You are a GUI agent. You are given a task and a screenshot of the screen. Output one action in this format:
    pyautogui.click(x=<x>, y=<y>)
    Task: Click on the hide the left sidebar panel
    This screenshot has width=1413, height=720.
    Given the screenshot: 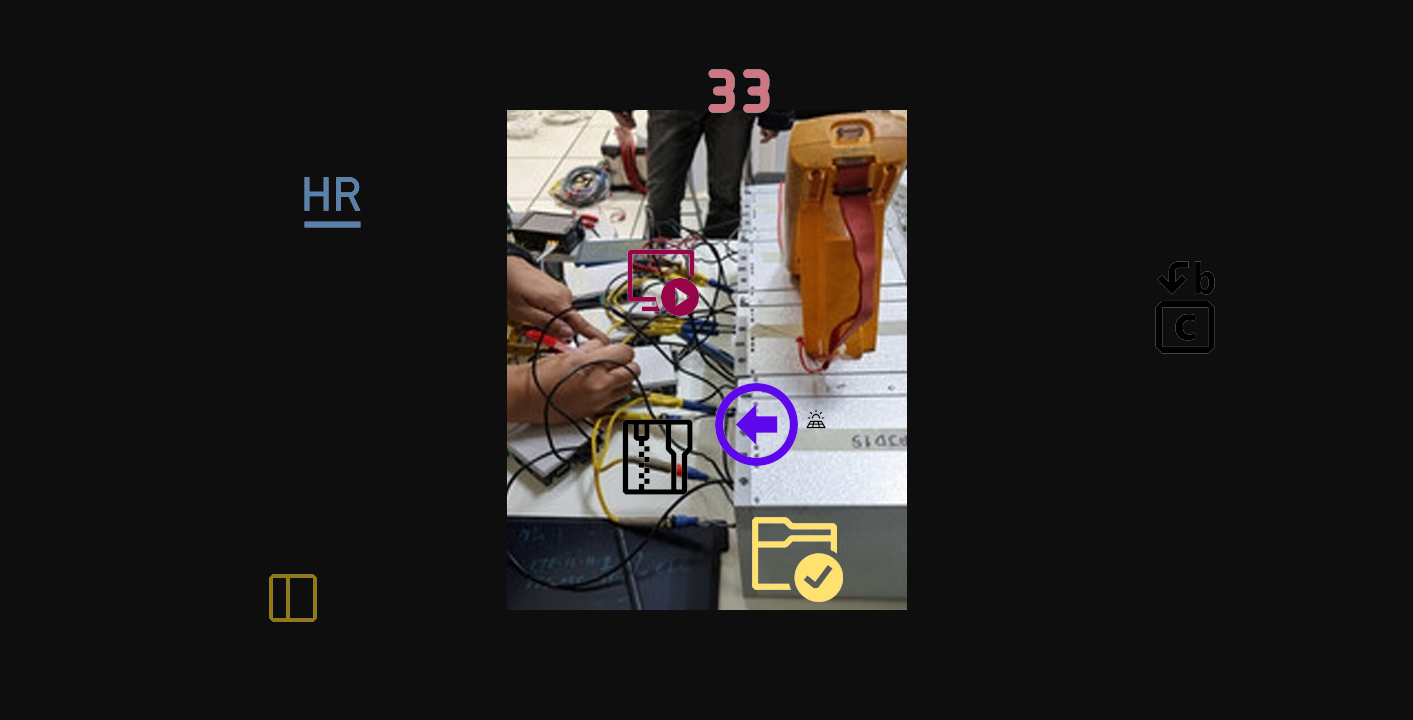 What is the action you would take?
    pyautogui.click(x=293, y=598)
    